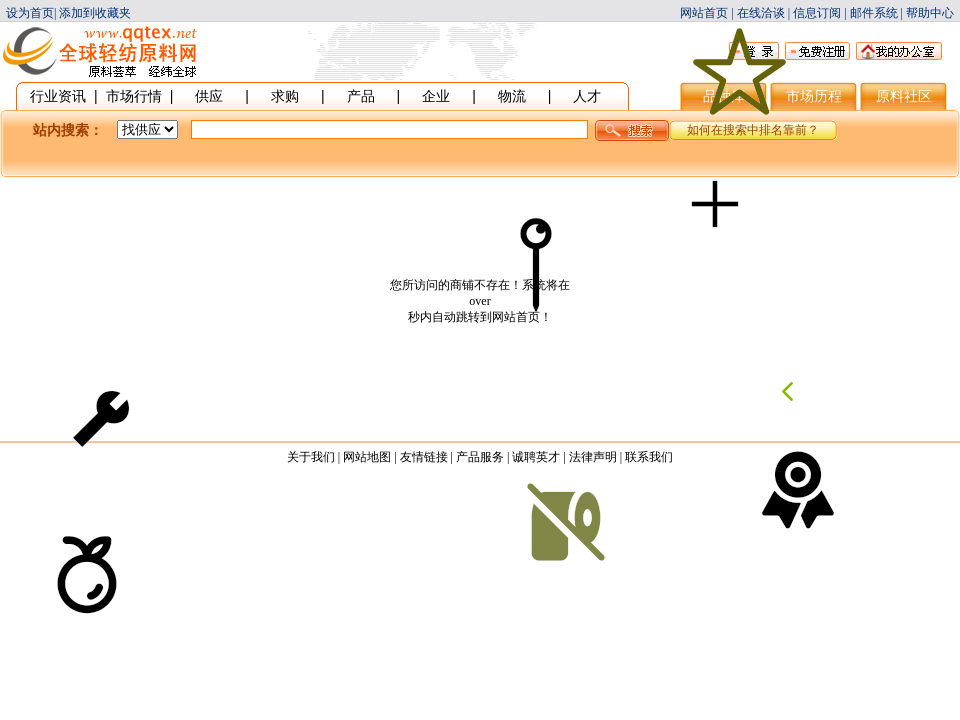 This screenshot has height=720, width=960. Describe the element at coordinates (787, 391) in the screenshot. I see `go back to the previous screen` at that location.